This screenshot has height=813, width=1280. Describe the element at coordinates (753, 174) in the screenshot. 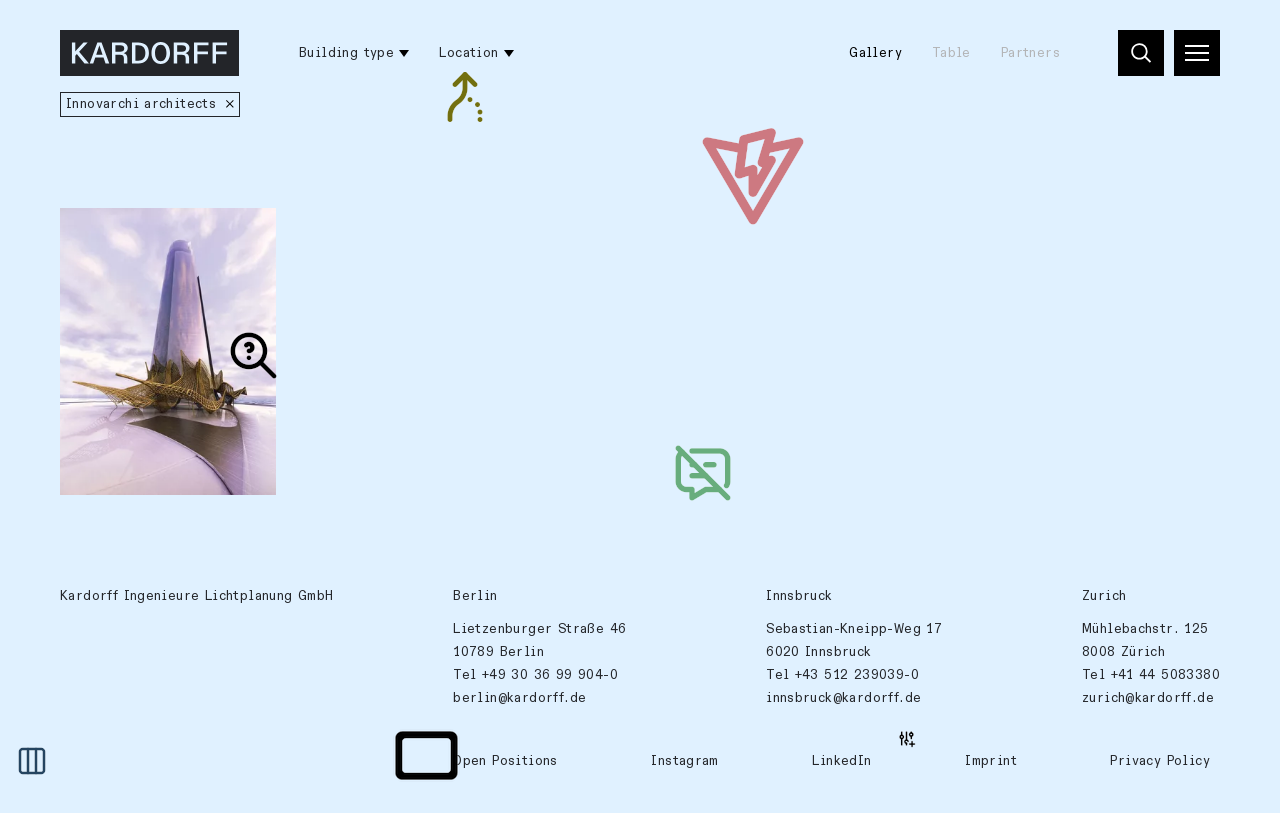

I see `vite development tool or project` at that location.